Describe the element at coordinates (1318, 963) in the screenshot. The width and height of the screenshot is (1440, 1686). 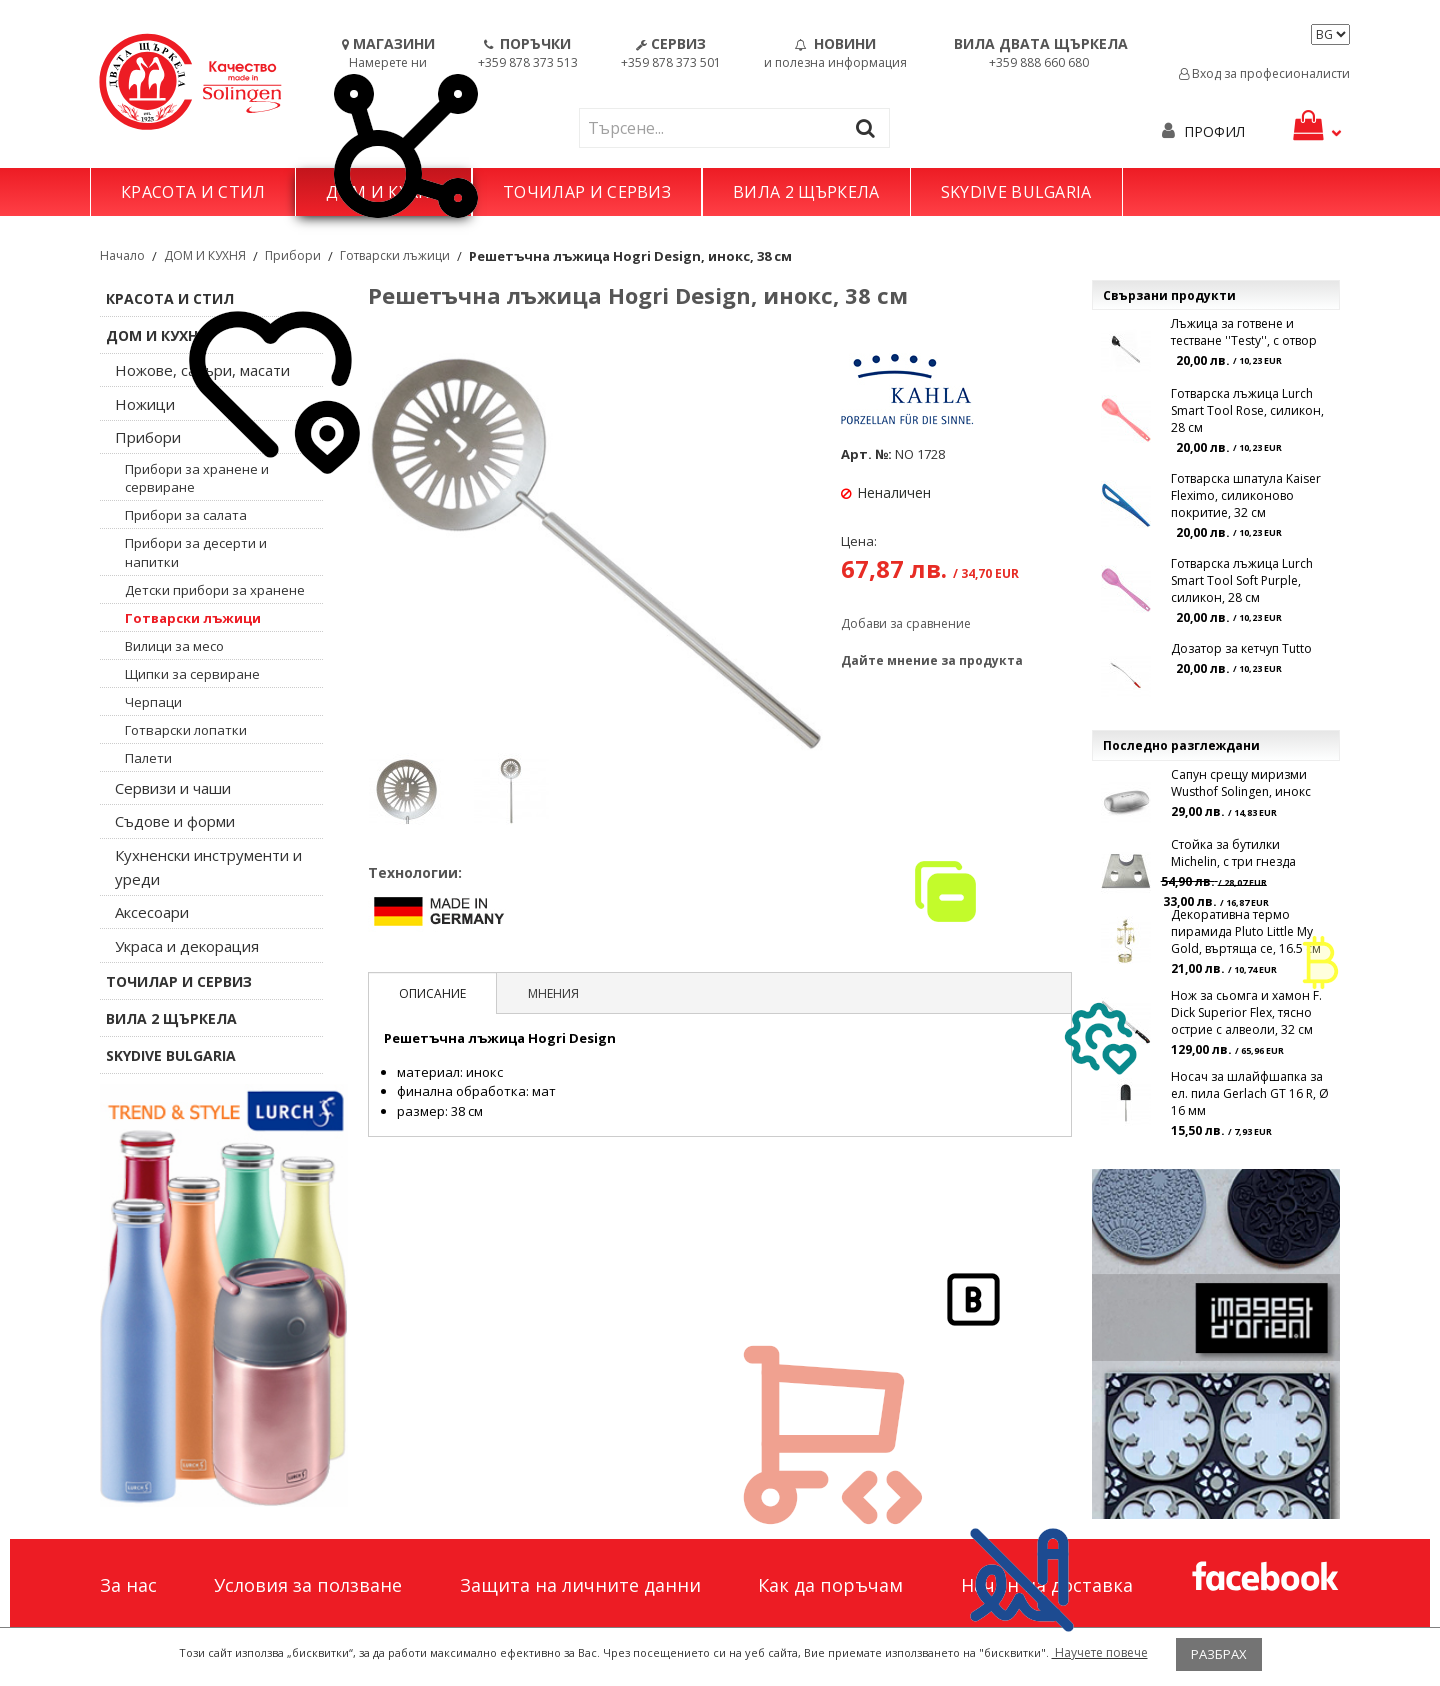
I see `view bitcoin balance or wallet` at that location.